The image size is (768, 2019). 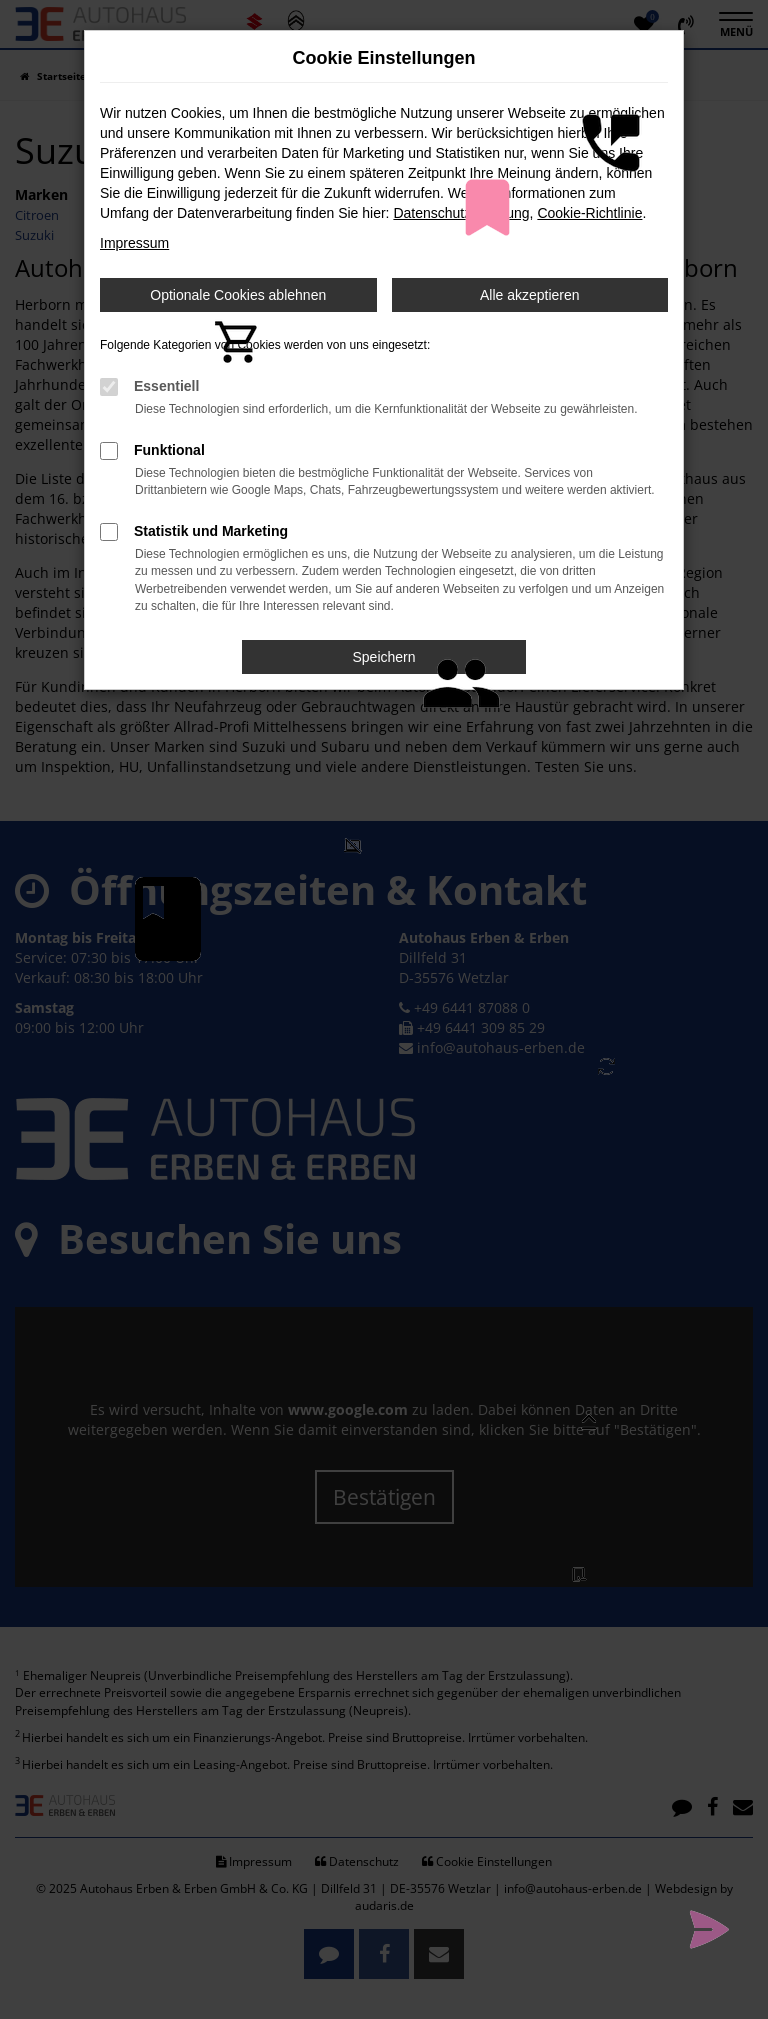 What do you see at coordinates (487, 207) in the screenshot?
I see `save this item for later` at bounding box center [487, 207].